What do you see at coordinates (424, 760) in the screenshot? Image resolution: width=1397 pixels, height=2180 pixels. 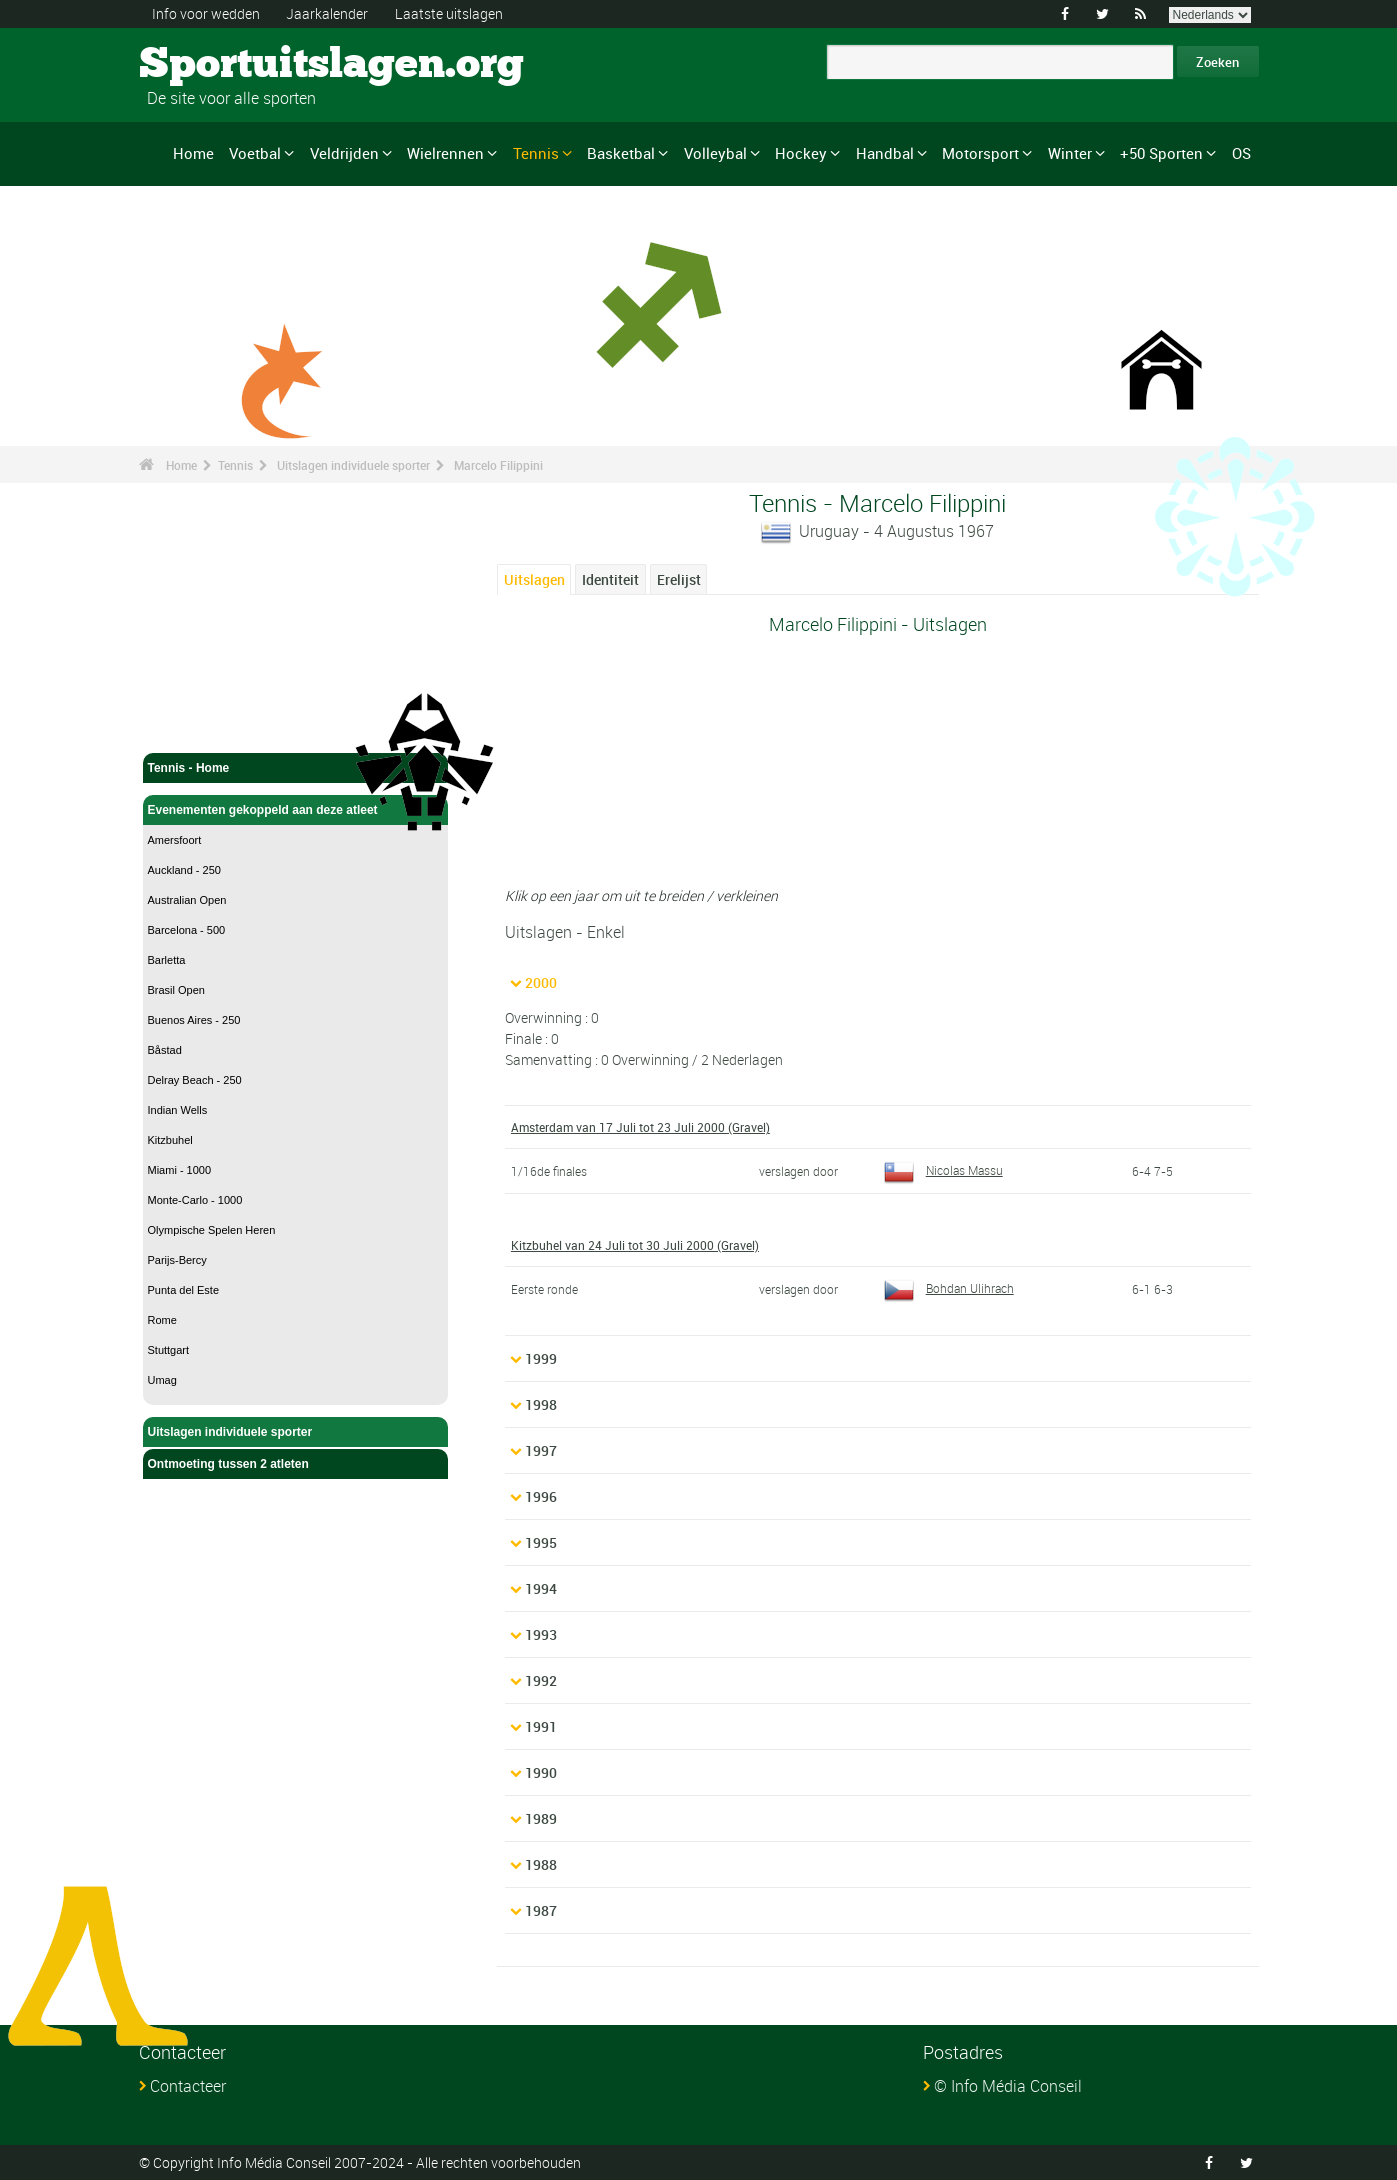 I see `launch a space game or sci-fi themed app` at bounding box center [424, 760].